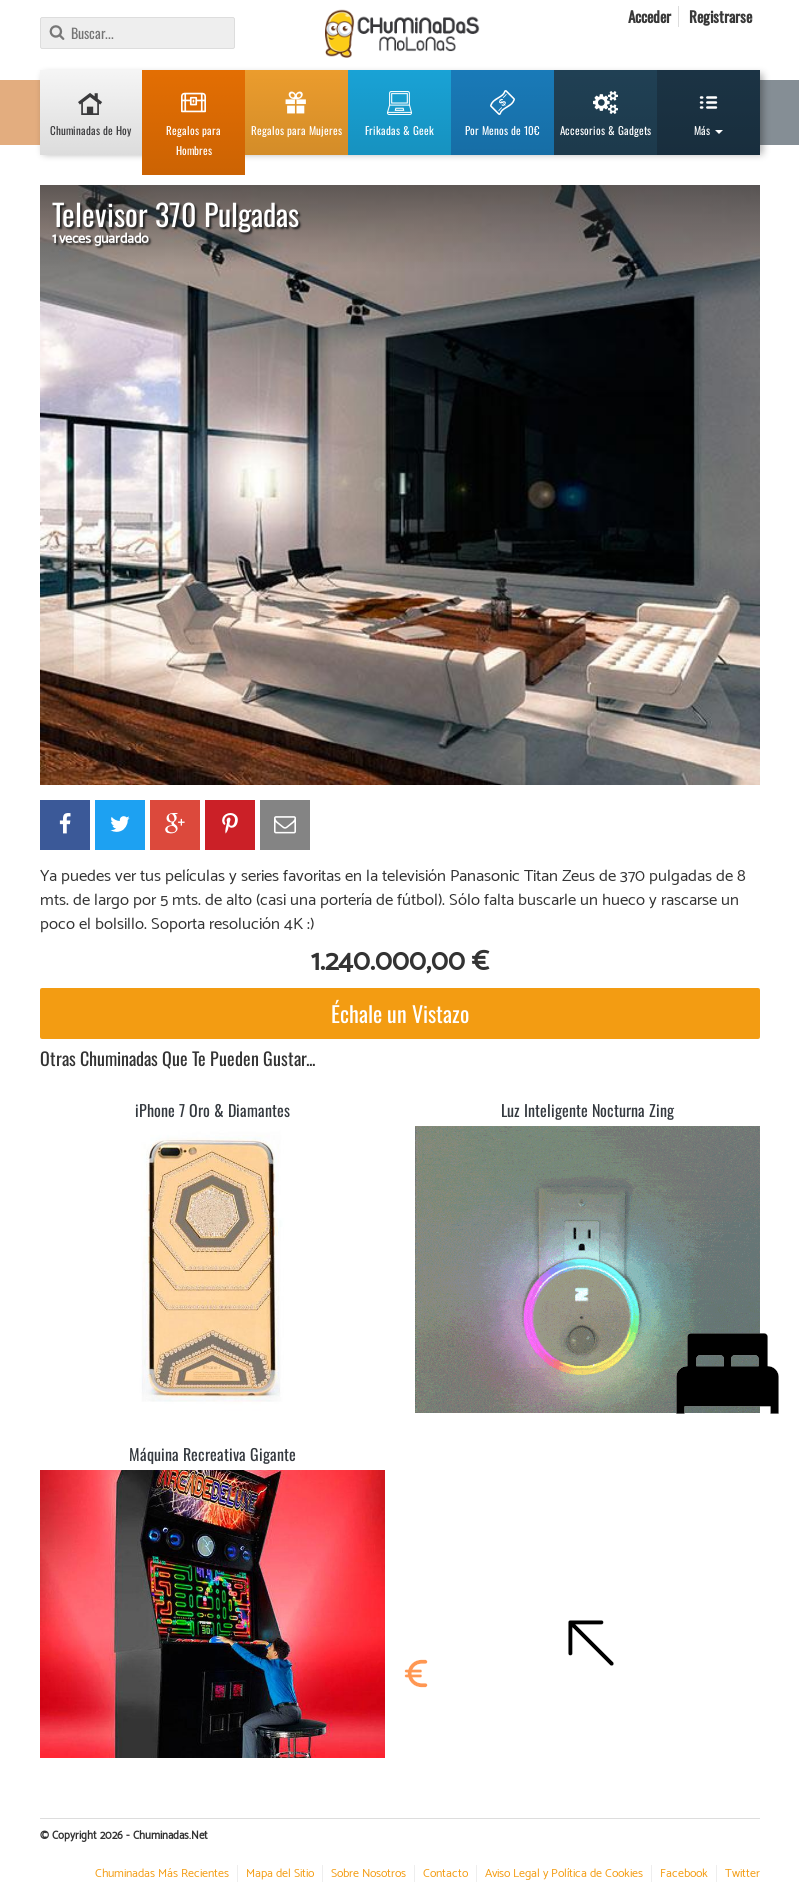  What do you see at coordinates (727, 1373) in the screenshot?
I see `book a room or accommodation` at bounding box center [727, 1373].